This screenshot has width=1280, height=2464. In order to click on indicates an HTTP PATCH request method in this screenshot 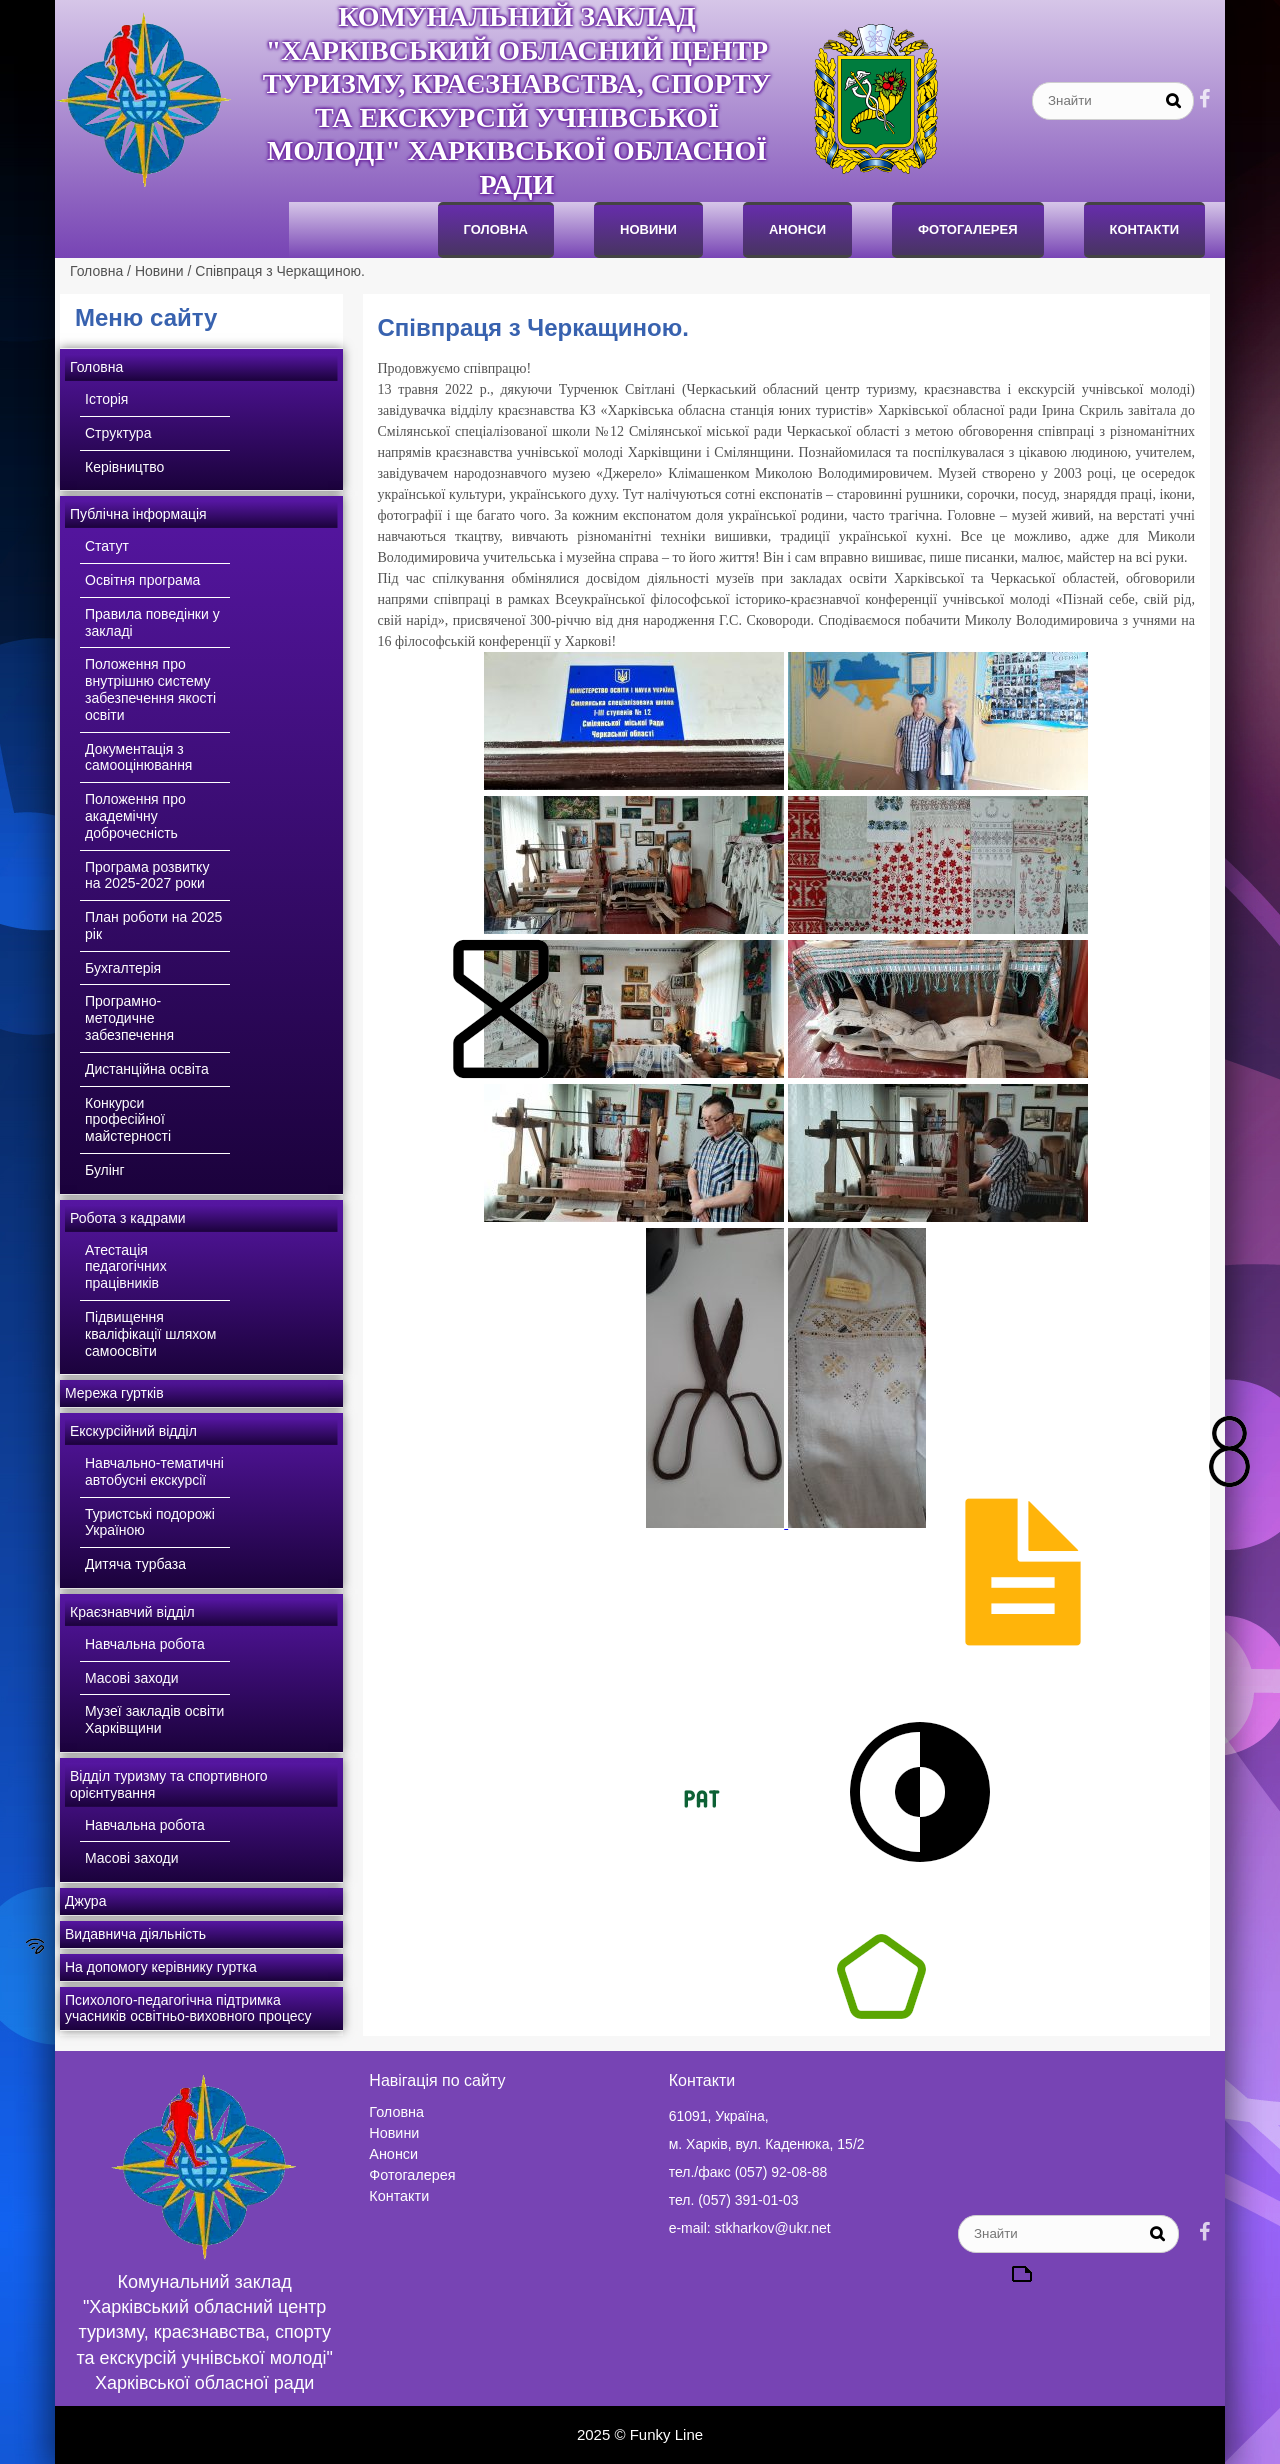, I will do `click(702, 1799)`.